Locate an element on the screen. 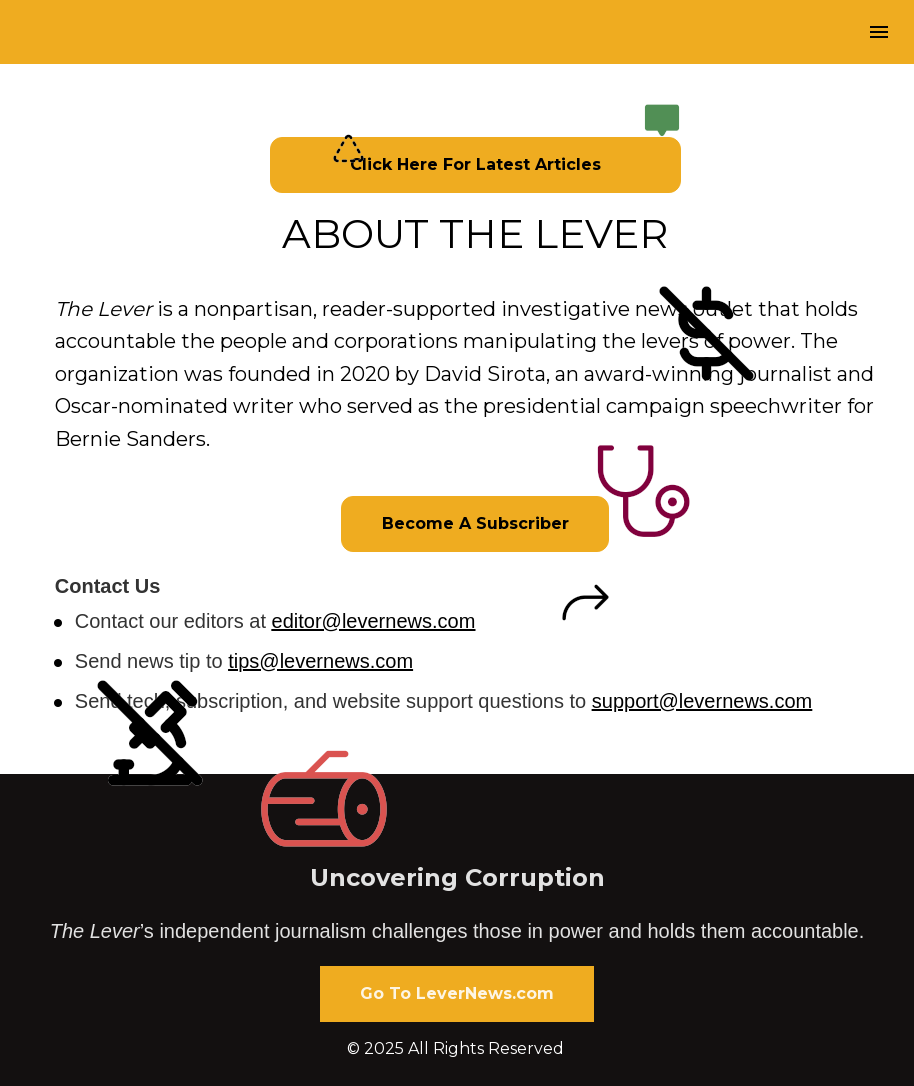  open chat or messaging is located at coordinates (662, 119).